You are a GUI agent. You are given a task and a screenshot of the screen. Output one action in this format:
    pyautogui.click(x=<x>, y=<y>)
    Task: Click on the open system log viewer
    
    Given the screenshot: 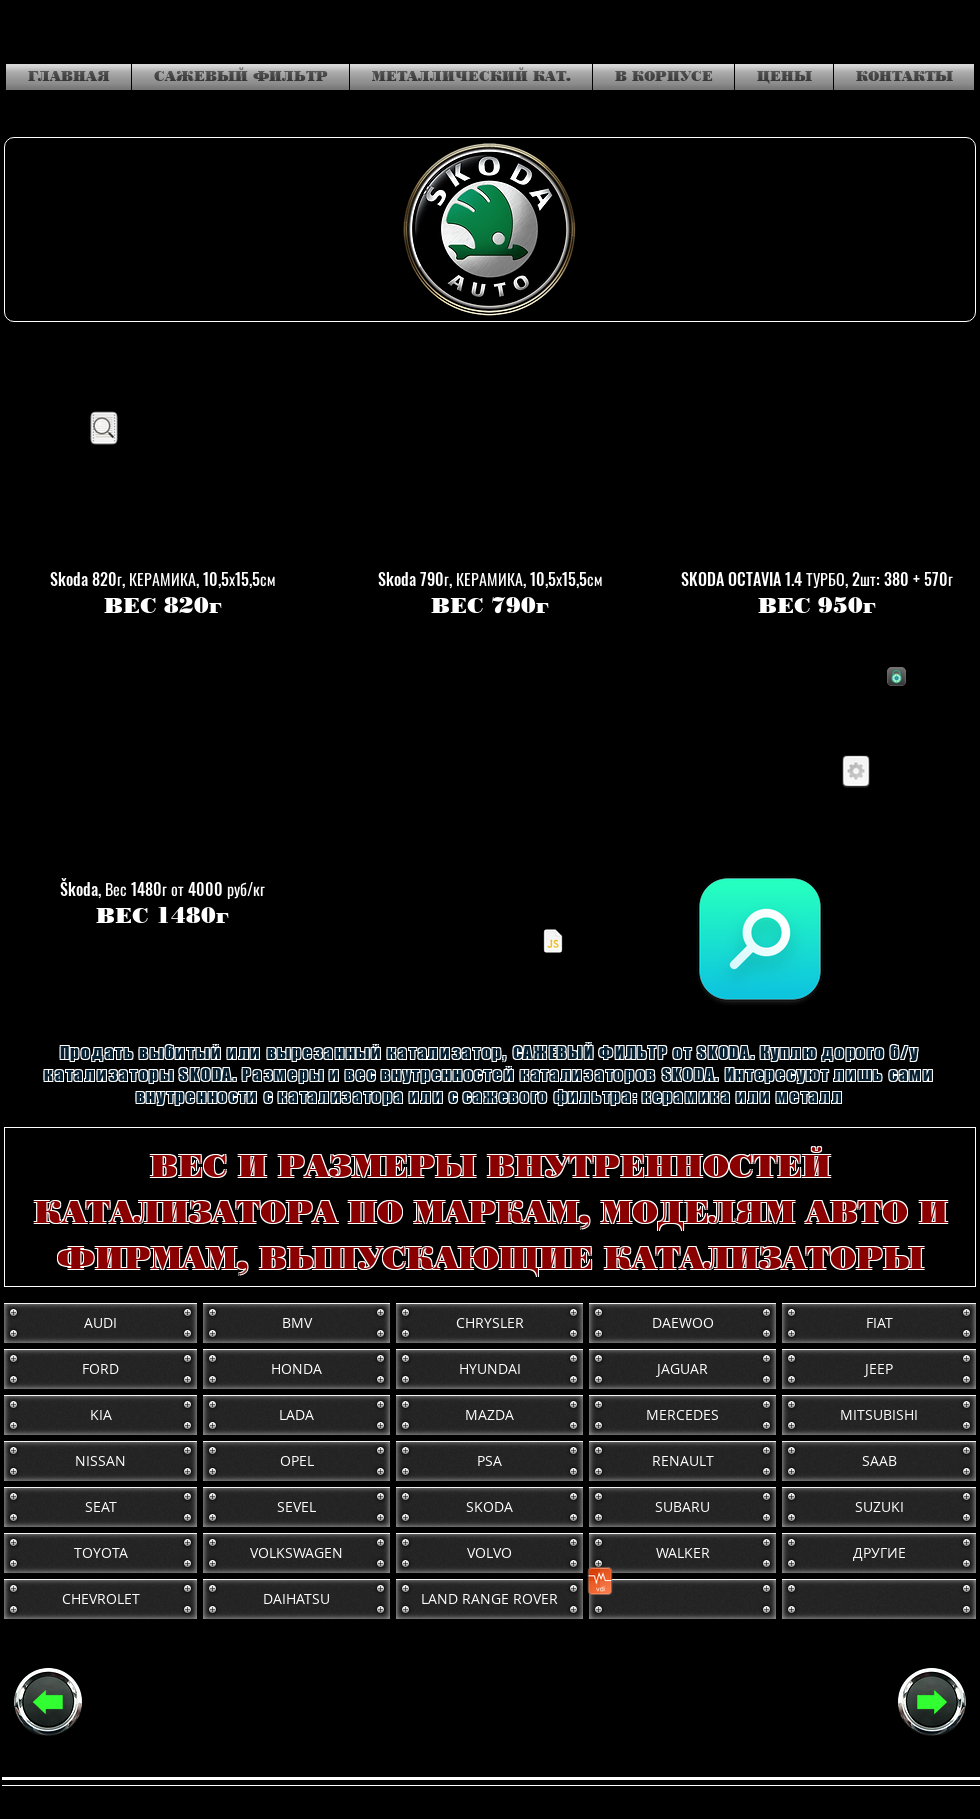 What is the action you would take?
    pyautogui.click(x=760, y=939)
    